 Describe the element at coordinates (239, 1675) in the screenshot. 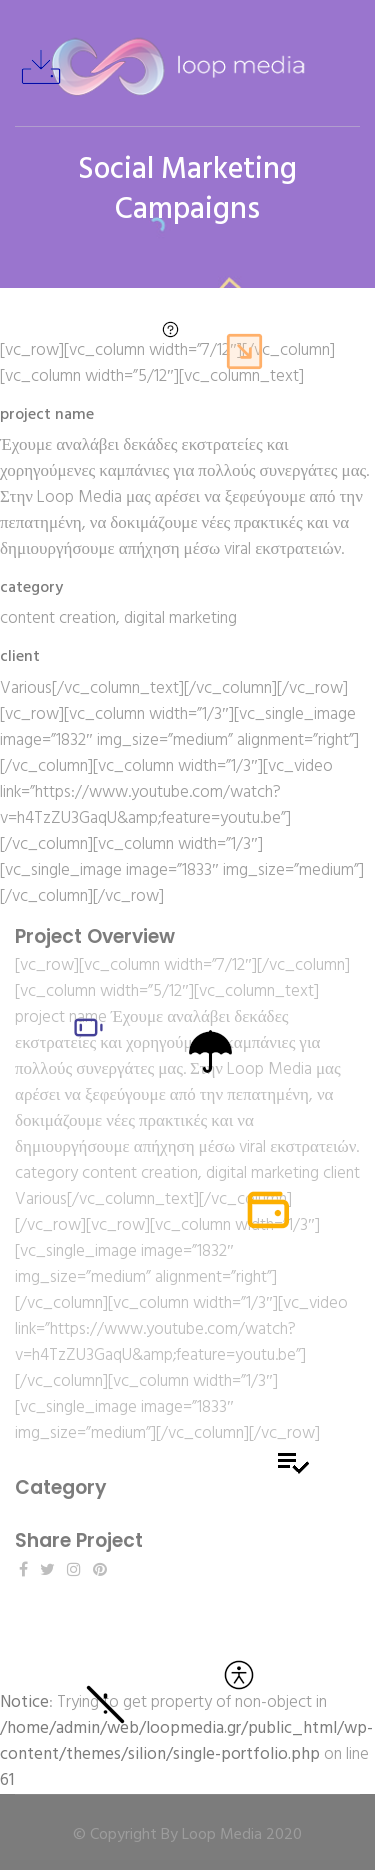

I see `view user profile` at that location.